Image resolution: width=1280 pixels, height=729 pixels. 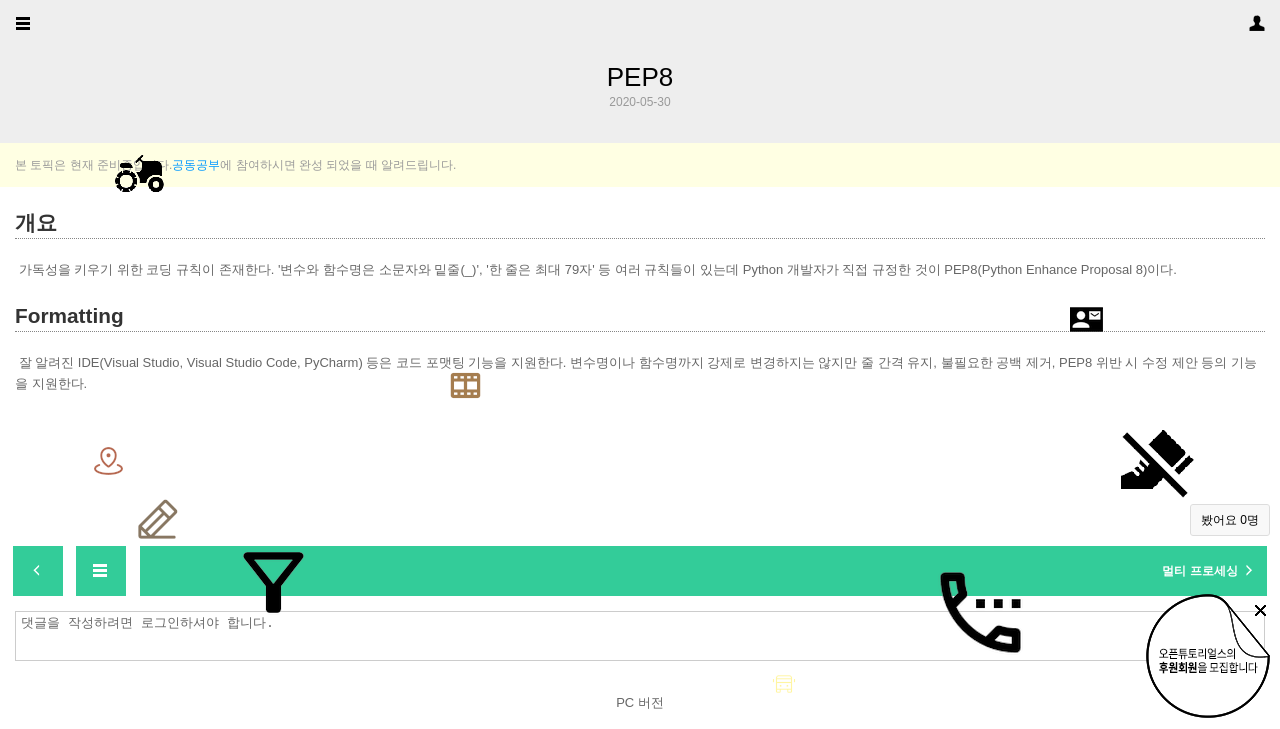 I want to click on edit text or content, so click(x=157, y=520).